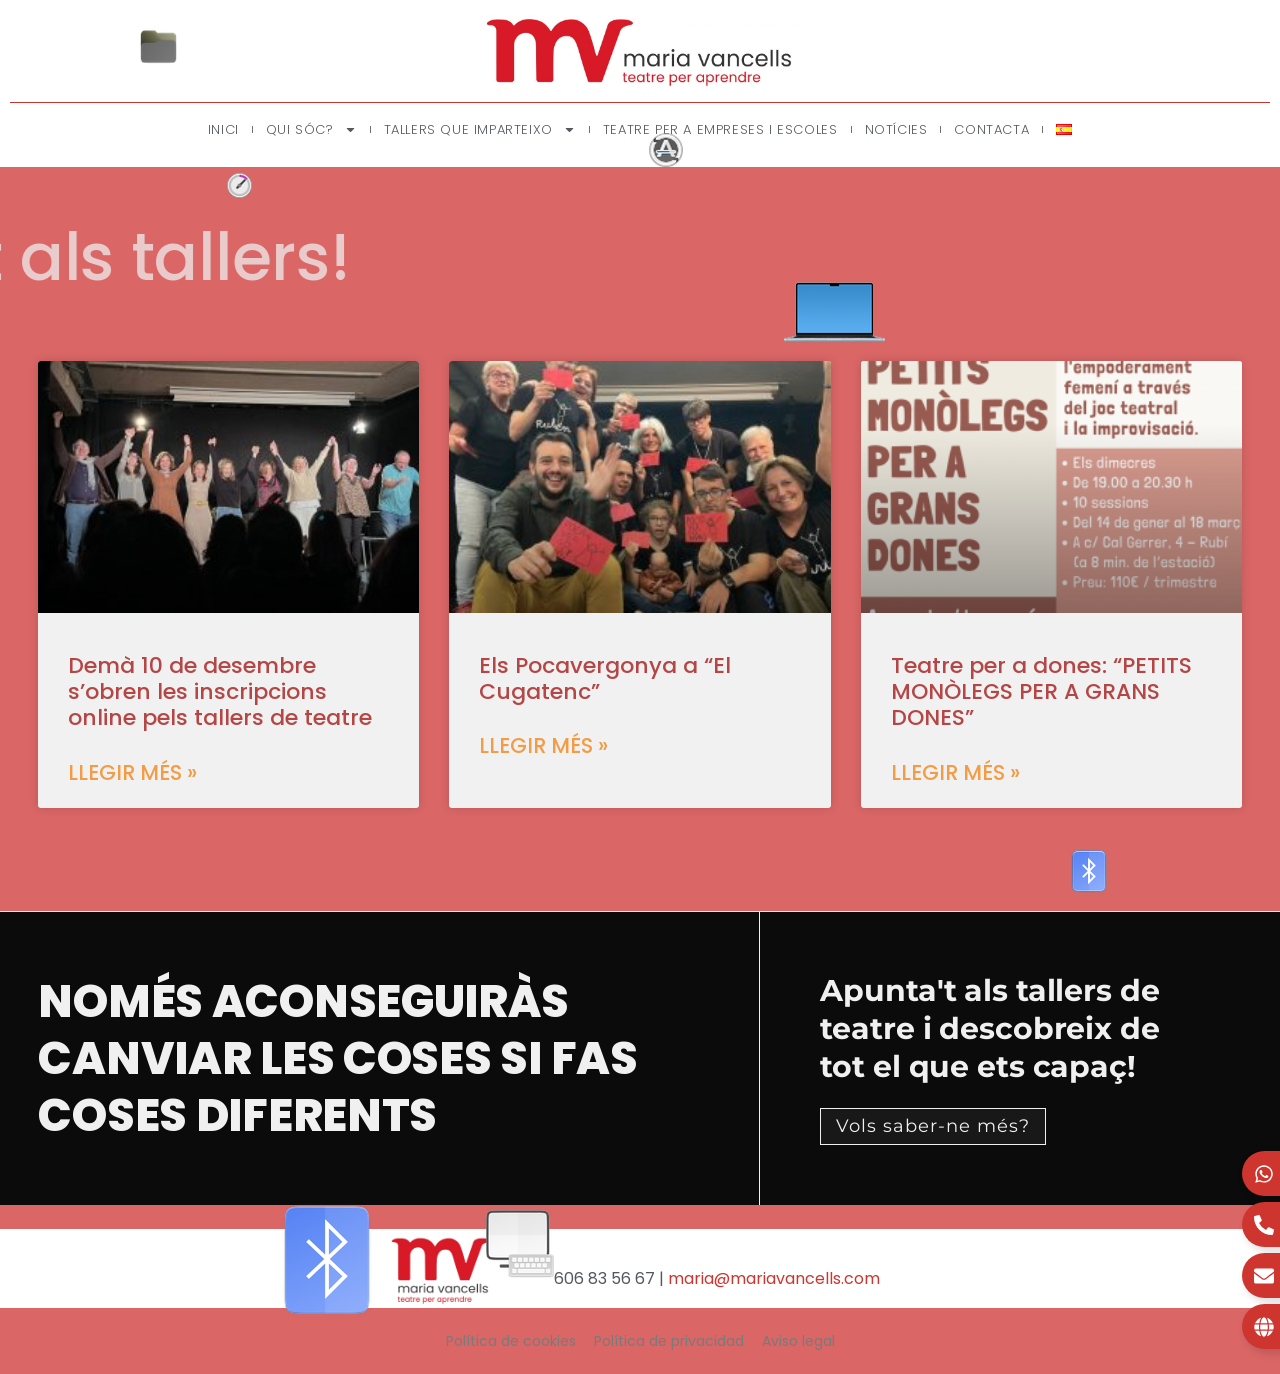 The width and height of the screenshot is (1280, 1374). I want to click on launch sysprof system profiler, so click(239, 185).